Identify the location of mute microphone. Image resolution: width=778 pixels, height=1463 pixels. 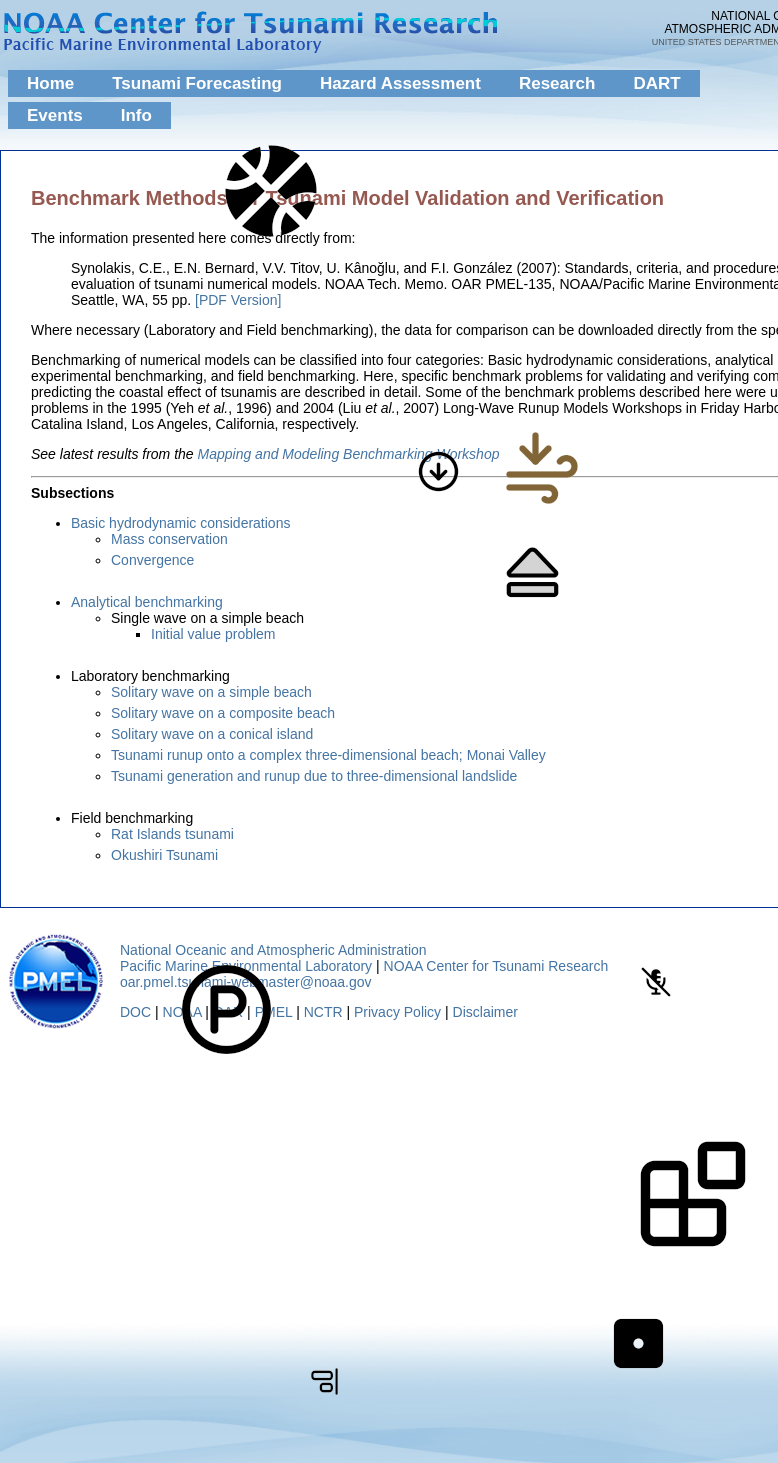
(656, 982).